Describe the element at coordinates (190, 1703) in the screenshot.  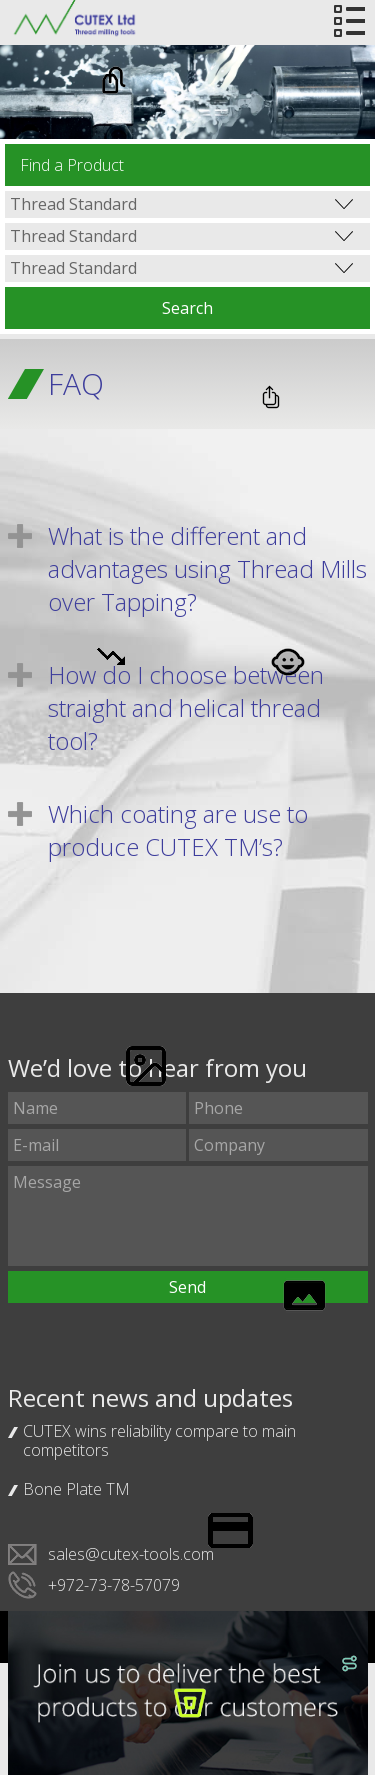
I see `open Bitbucket repository` at that location.